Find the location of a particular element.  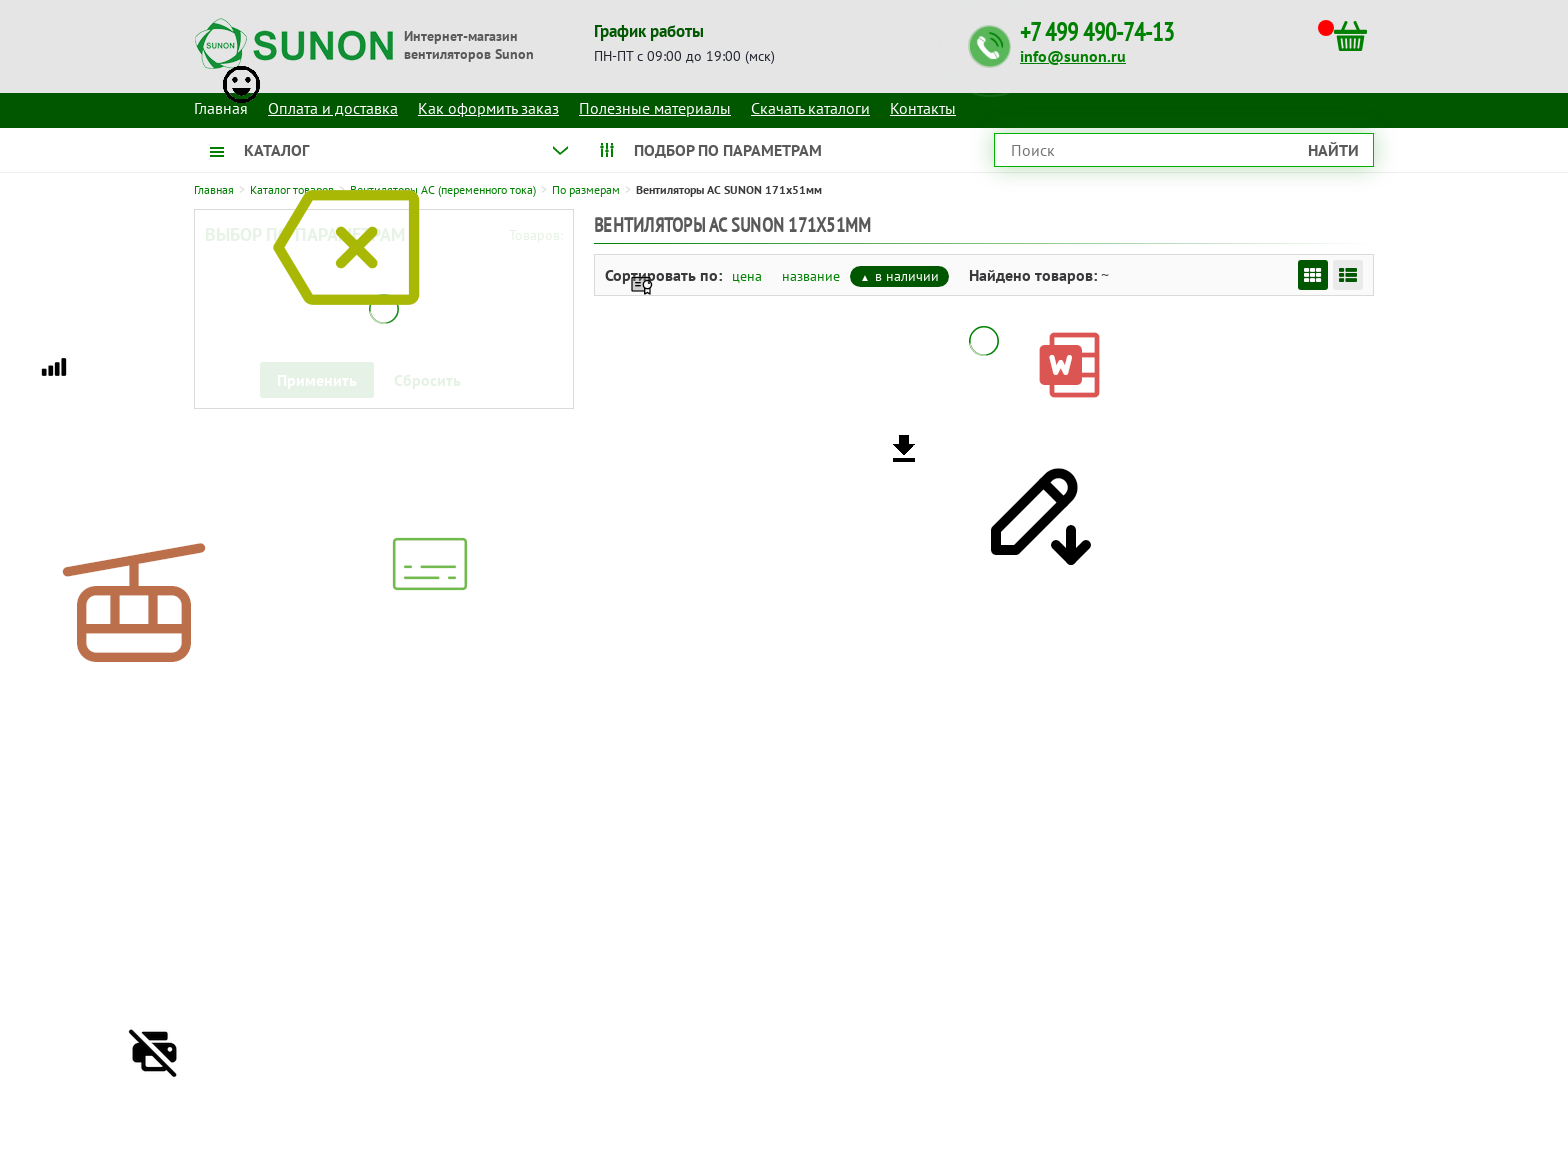

download a file or app is located at coordinates (904, 449).